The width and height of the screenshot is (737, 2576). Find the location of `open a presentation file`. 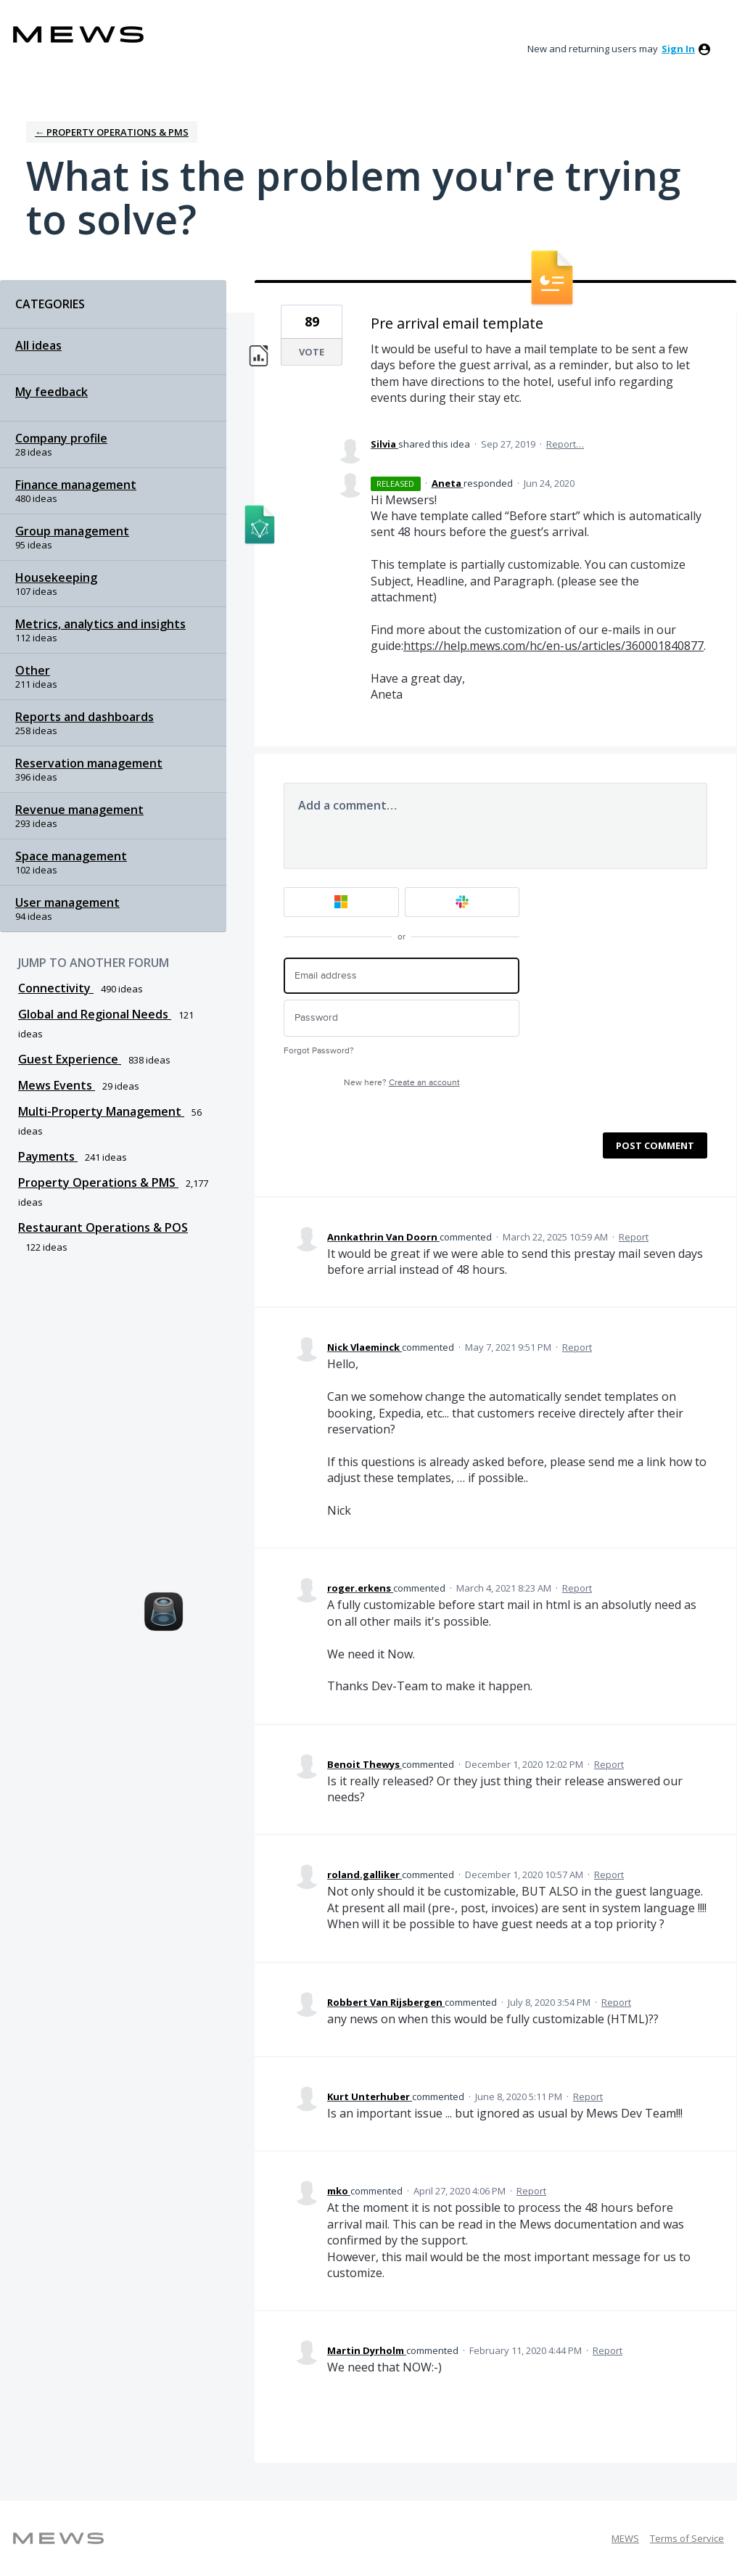

open a presentation file is located at coordinates (552, 279).